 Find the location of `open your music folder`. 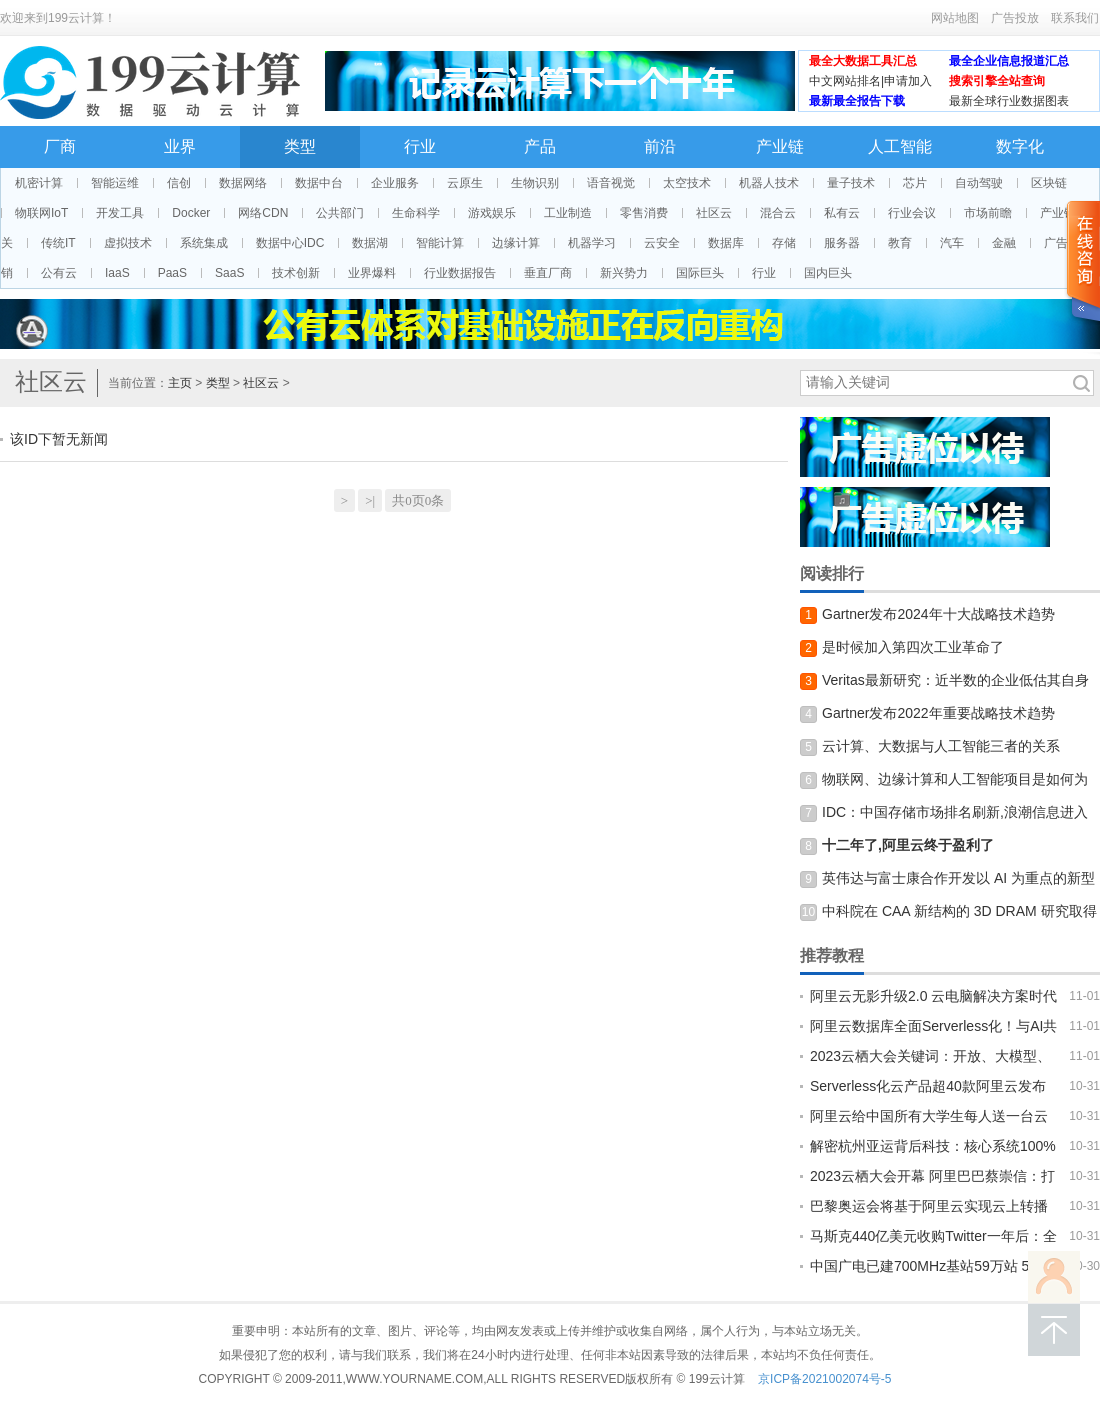

open your music folder is located at coordinates (842, 499).